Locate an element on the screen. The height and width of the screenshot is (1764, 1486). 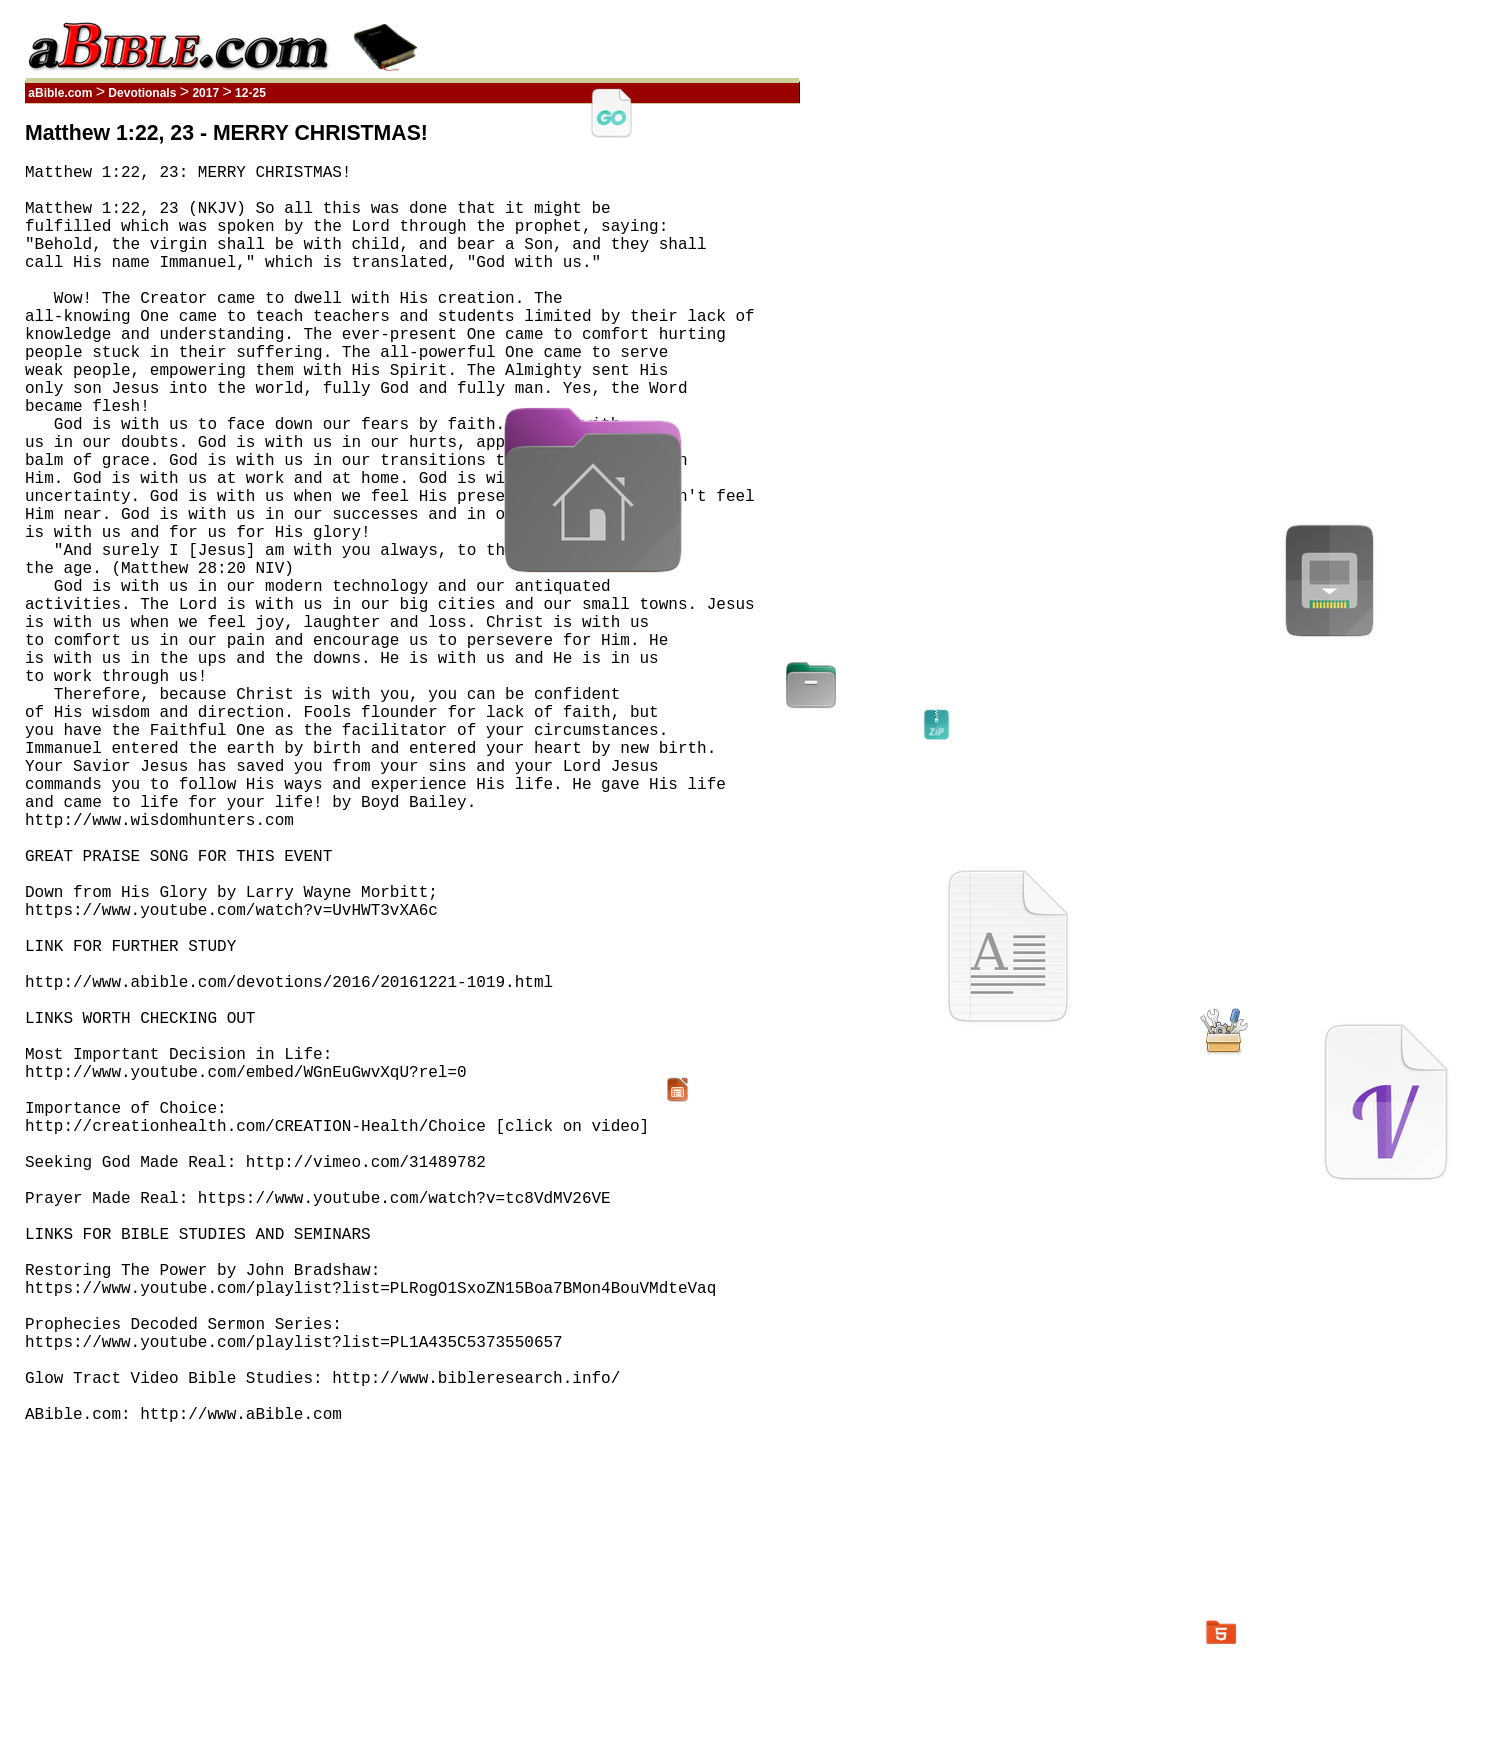
open libreoffice impress presentation software is located at coordinates (677, 1089).